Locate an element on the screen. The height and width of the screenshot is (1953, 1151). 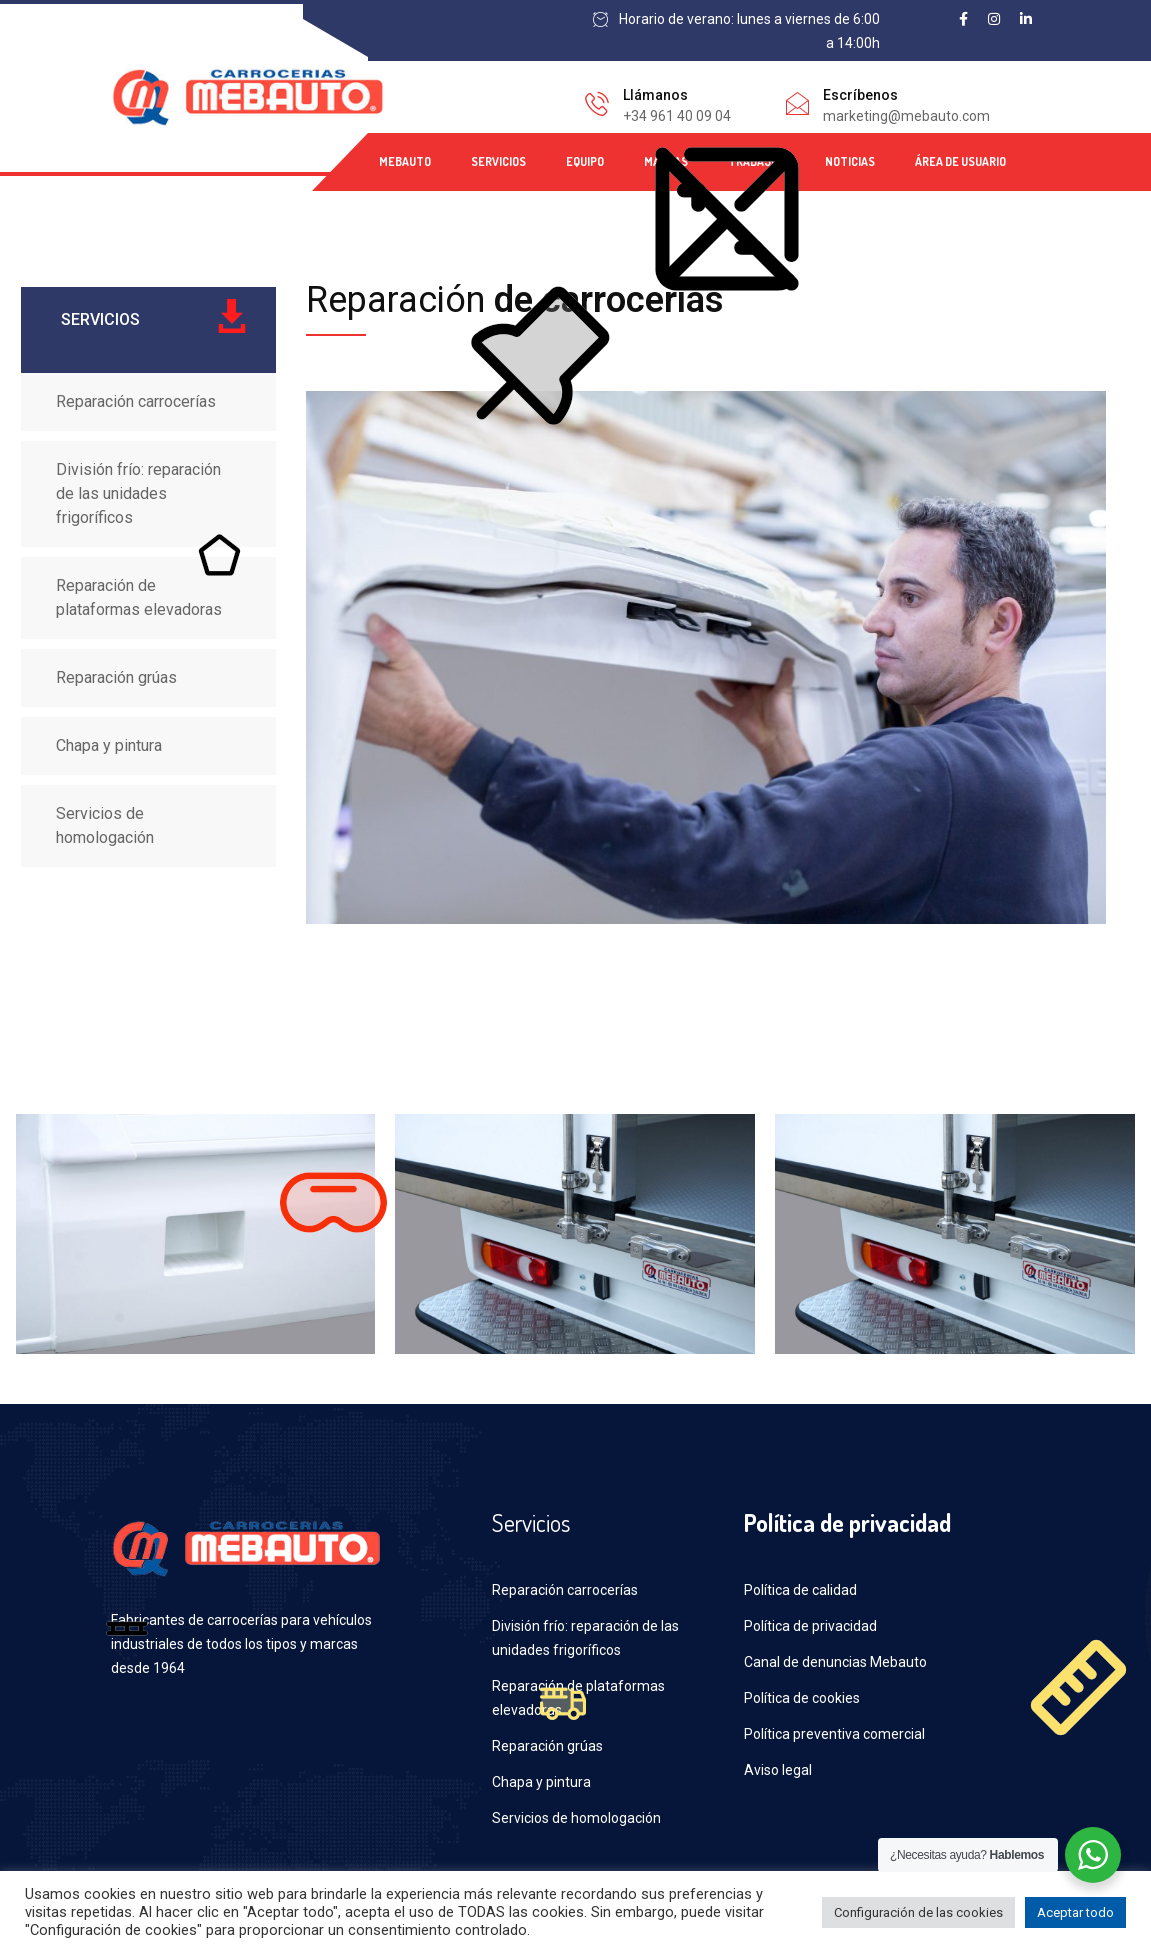
access virtual reality or AR settings is located at coordinates (333, 1202).